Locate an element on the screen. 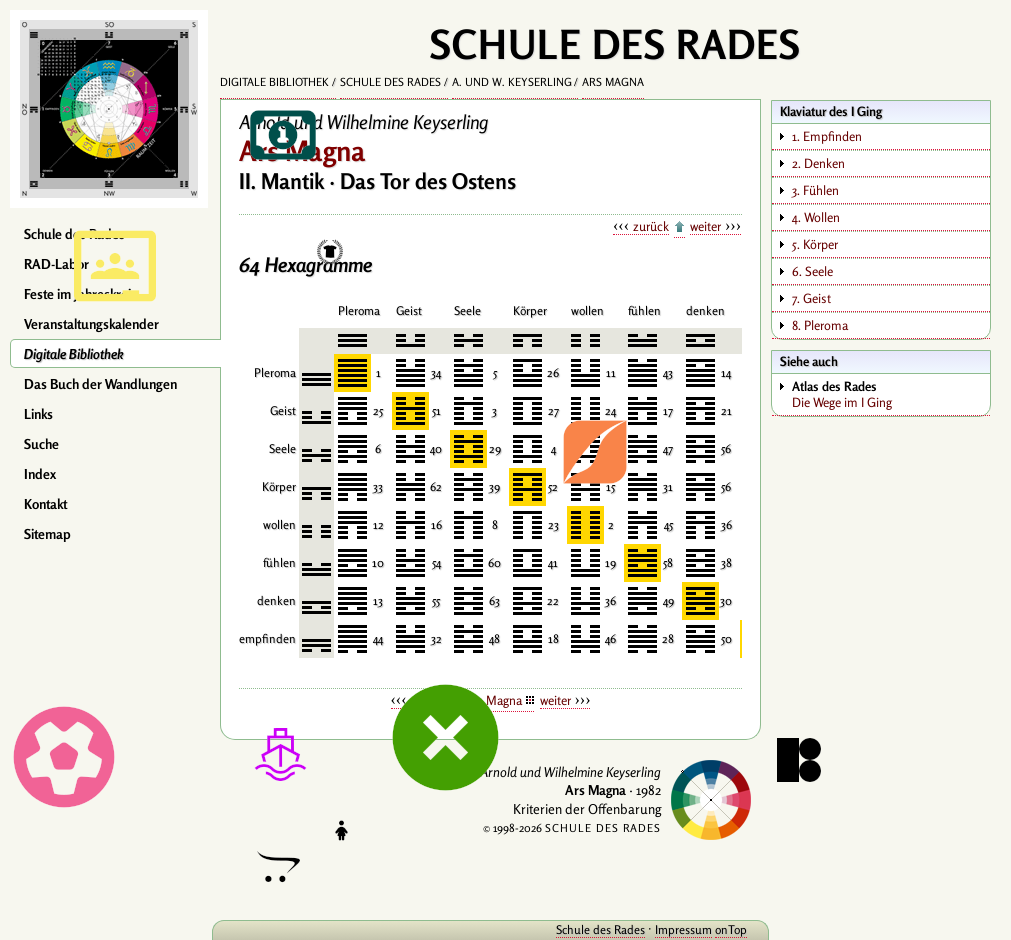 This screenshot has width=1011, height=940. visit teepublic store or website is located at coordinates (330, 252).